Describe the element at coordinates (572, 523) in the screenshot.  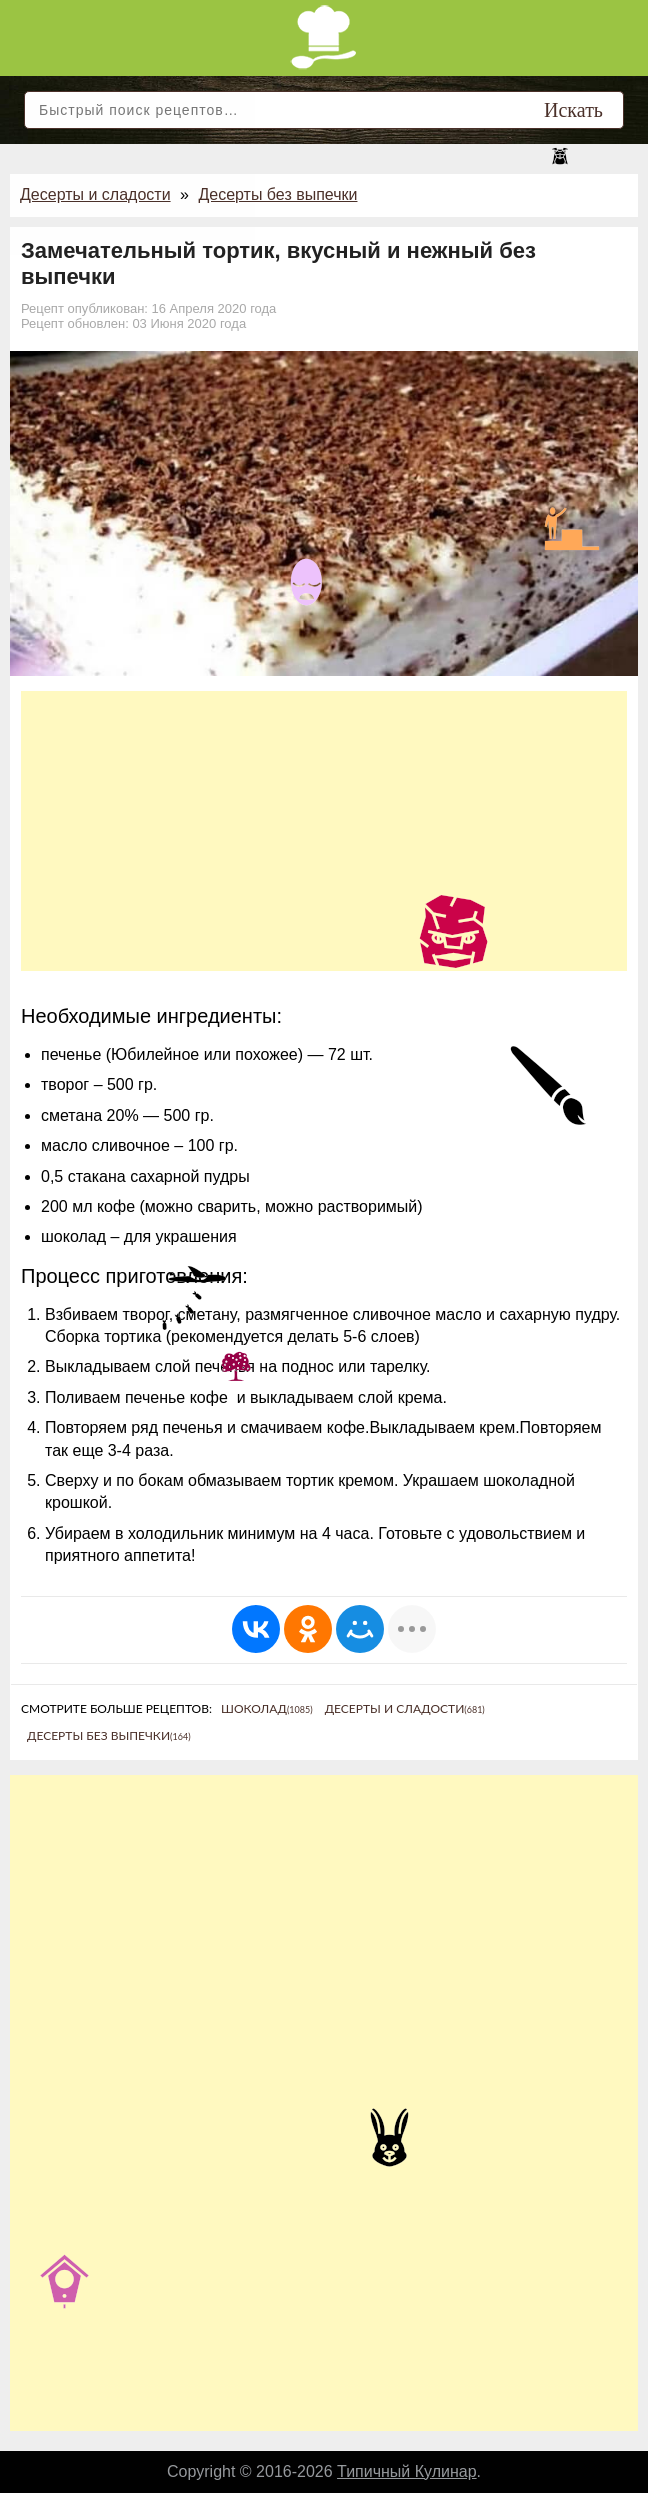
I see `indicates second place ranking or achievement` at that location.